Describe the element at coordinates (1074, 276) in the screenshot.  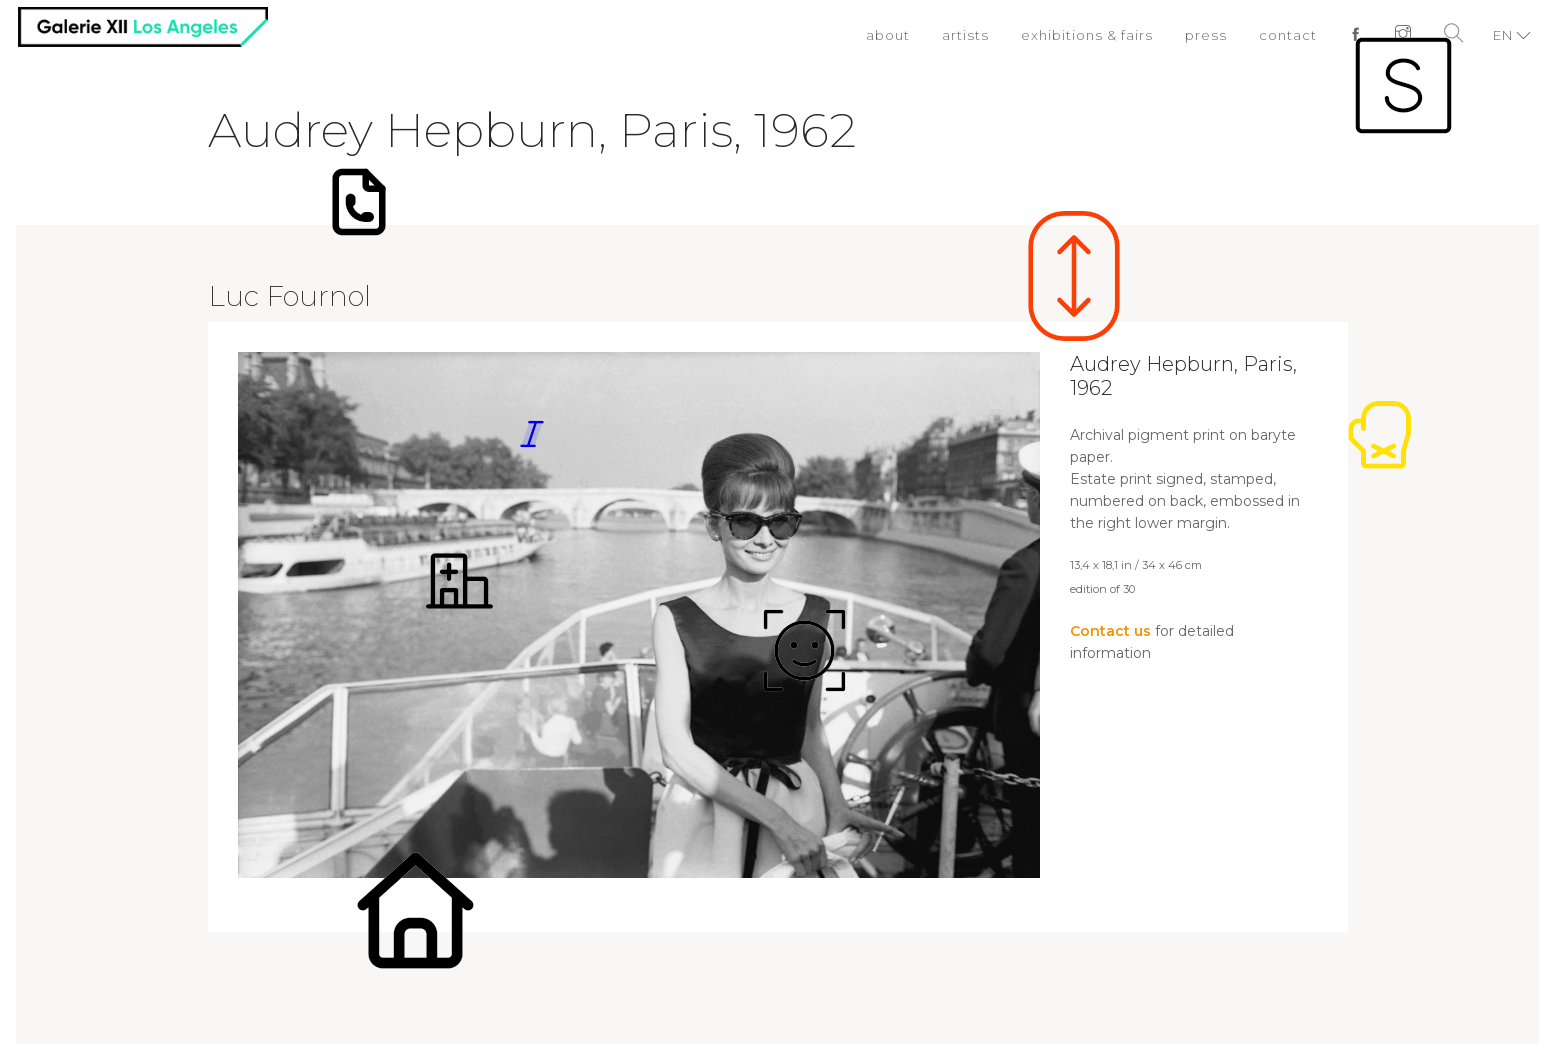
I see `scroll up or down on the page` at that location.